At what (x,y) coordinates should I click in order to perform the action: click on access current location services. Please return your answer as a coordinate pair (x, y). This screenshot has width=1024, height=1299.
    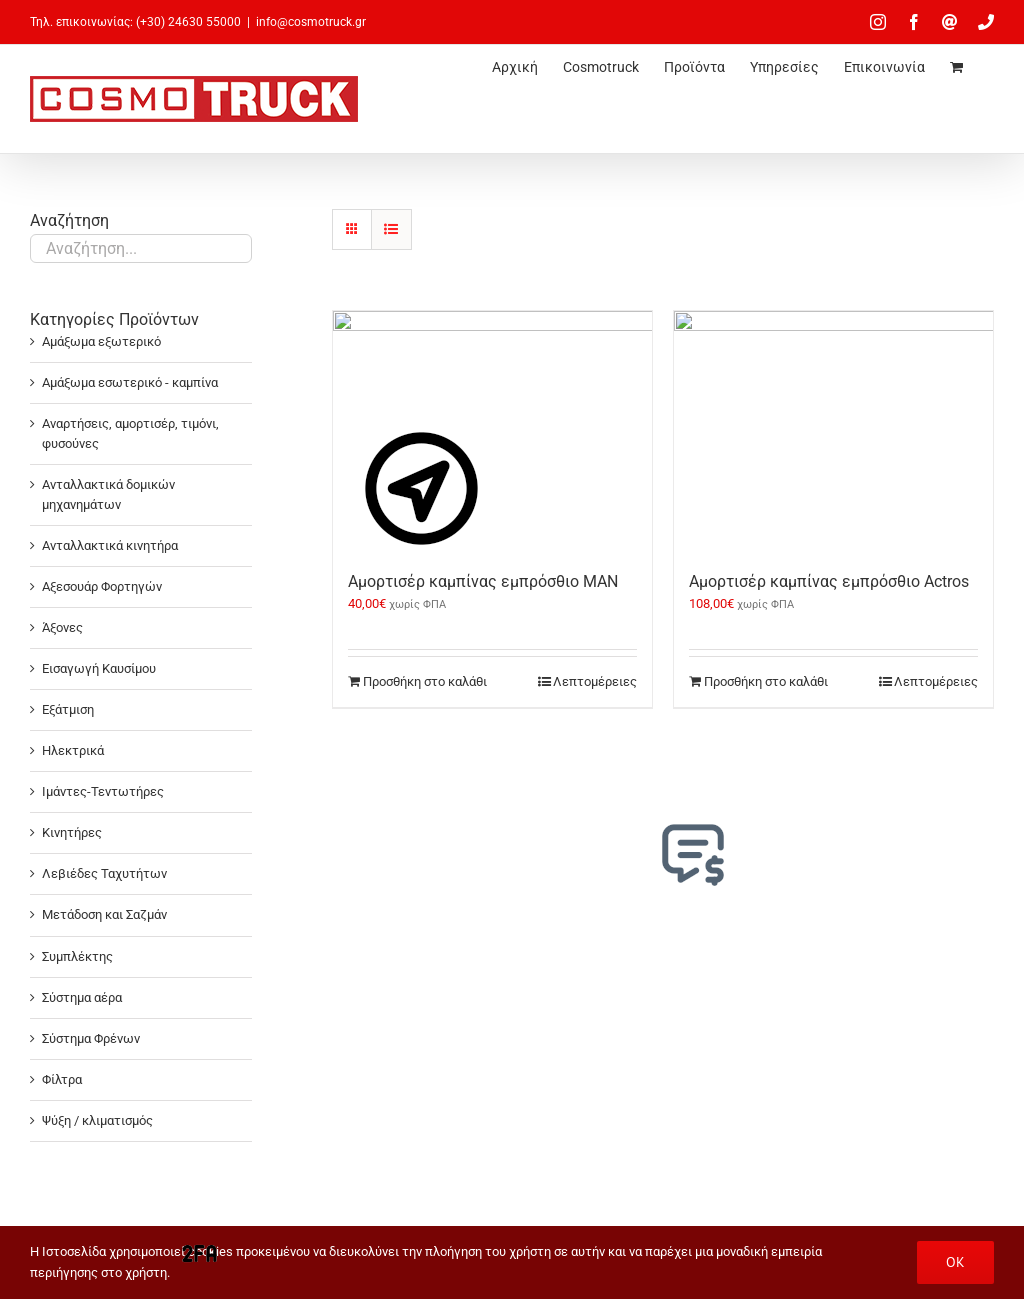
    Looking at the image, I should click on (421, 488).